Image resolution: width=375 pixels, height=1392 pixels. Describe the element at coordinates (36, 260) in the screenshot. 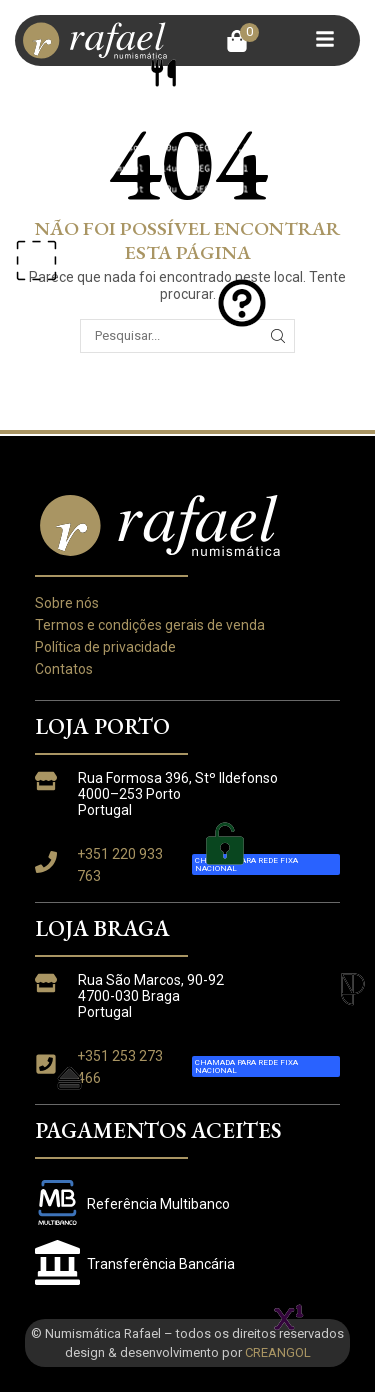

I see `select an area or region` at that location.